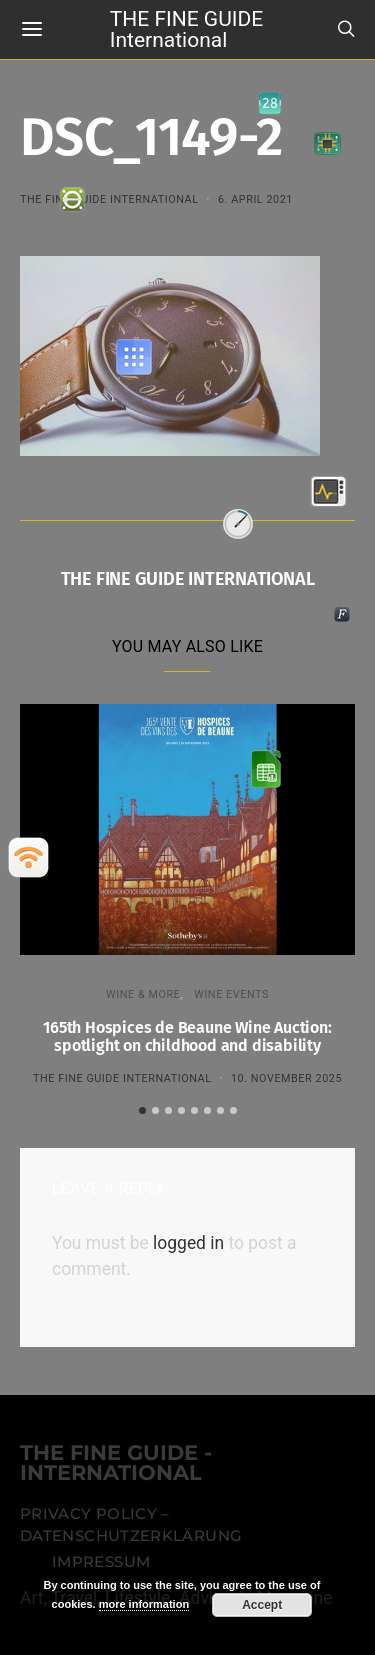  Describe the element at coordinates (72, 199) in the screenshot. I see `open LibreCAD application` at that location.